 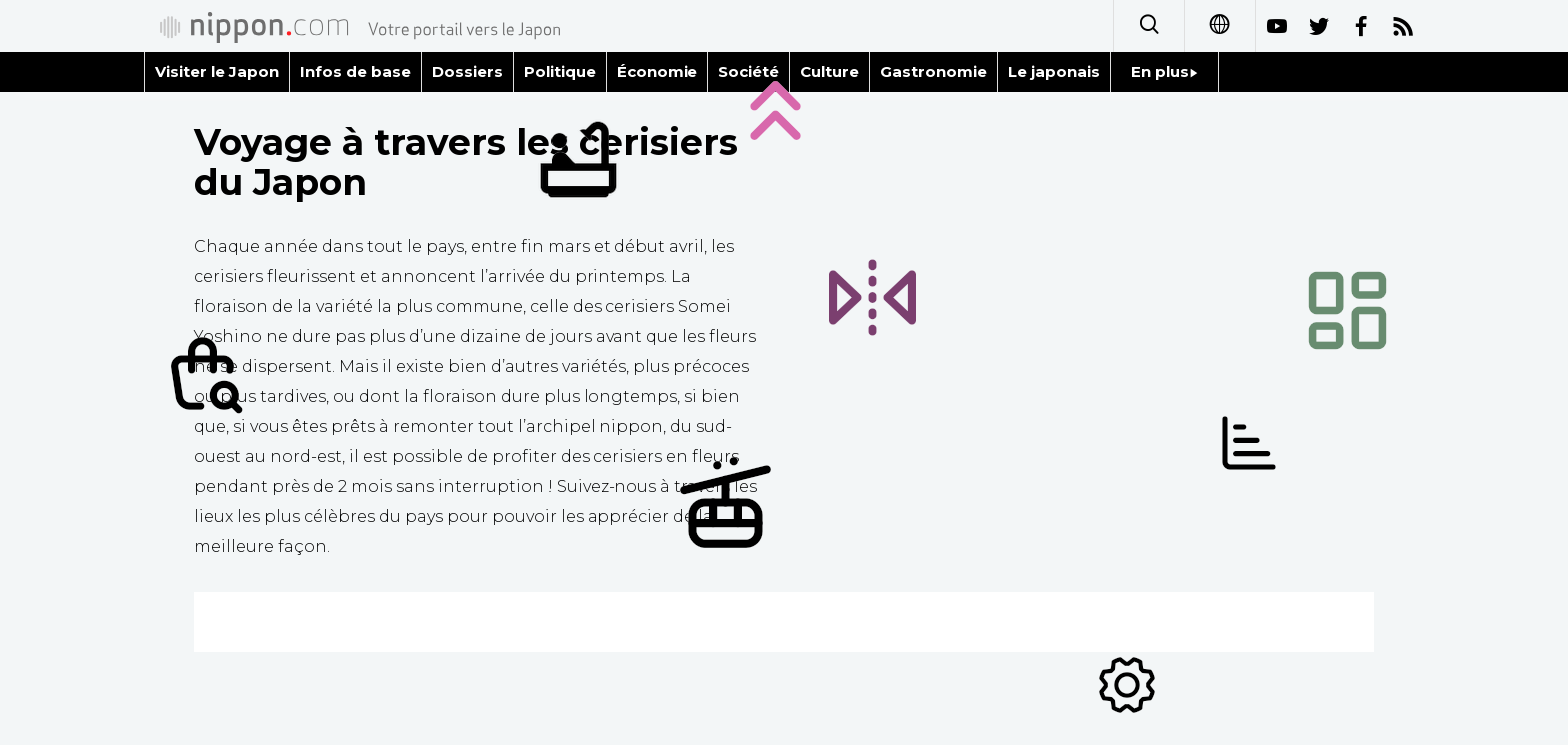 I want to click on mirror or flip content horizontally, so click(x=872, y=297).